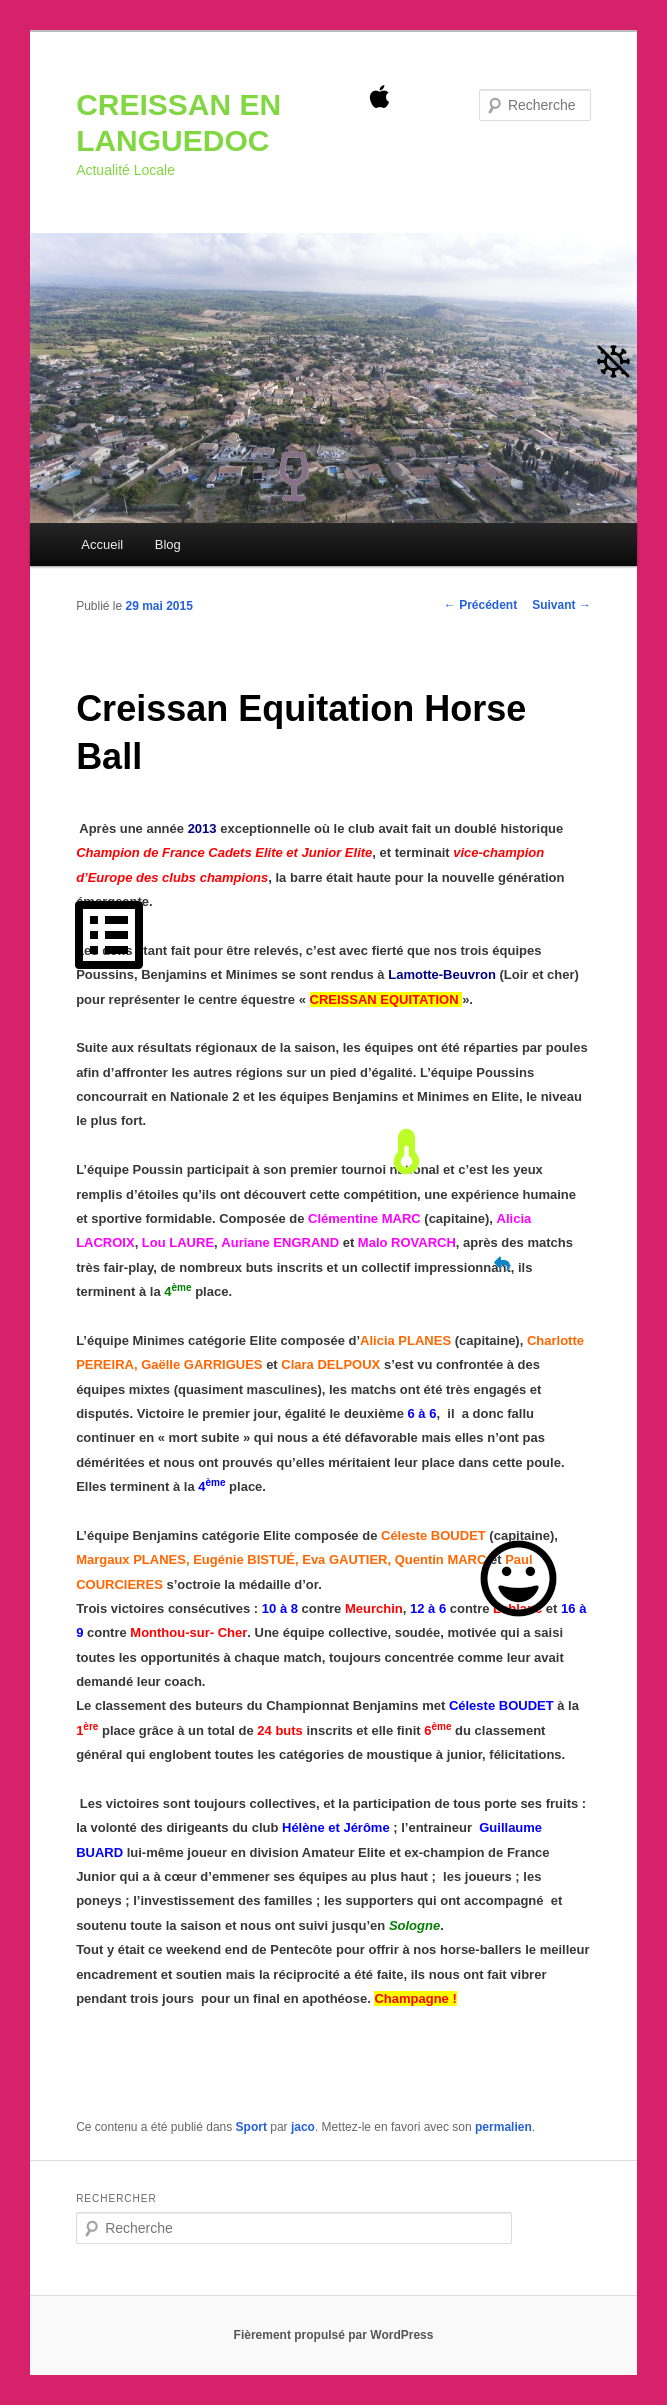 This screenshot has height=2405, width=667. Describe the element at coordinates (294, 475) in the screenshot. I see `browse wine or beverage options` at that location.